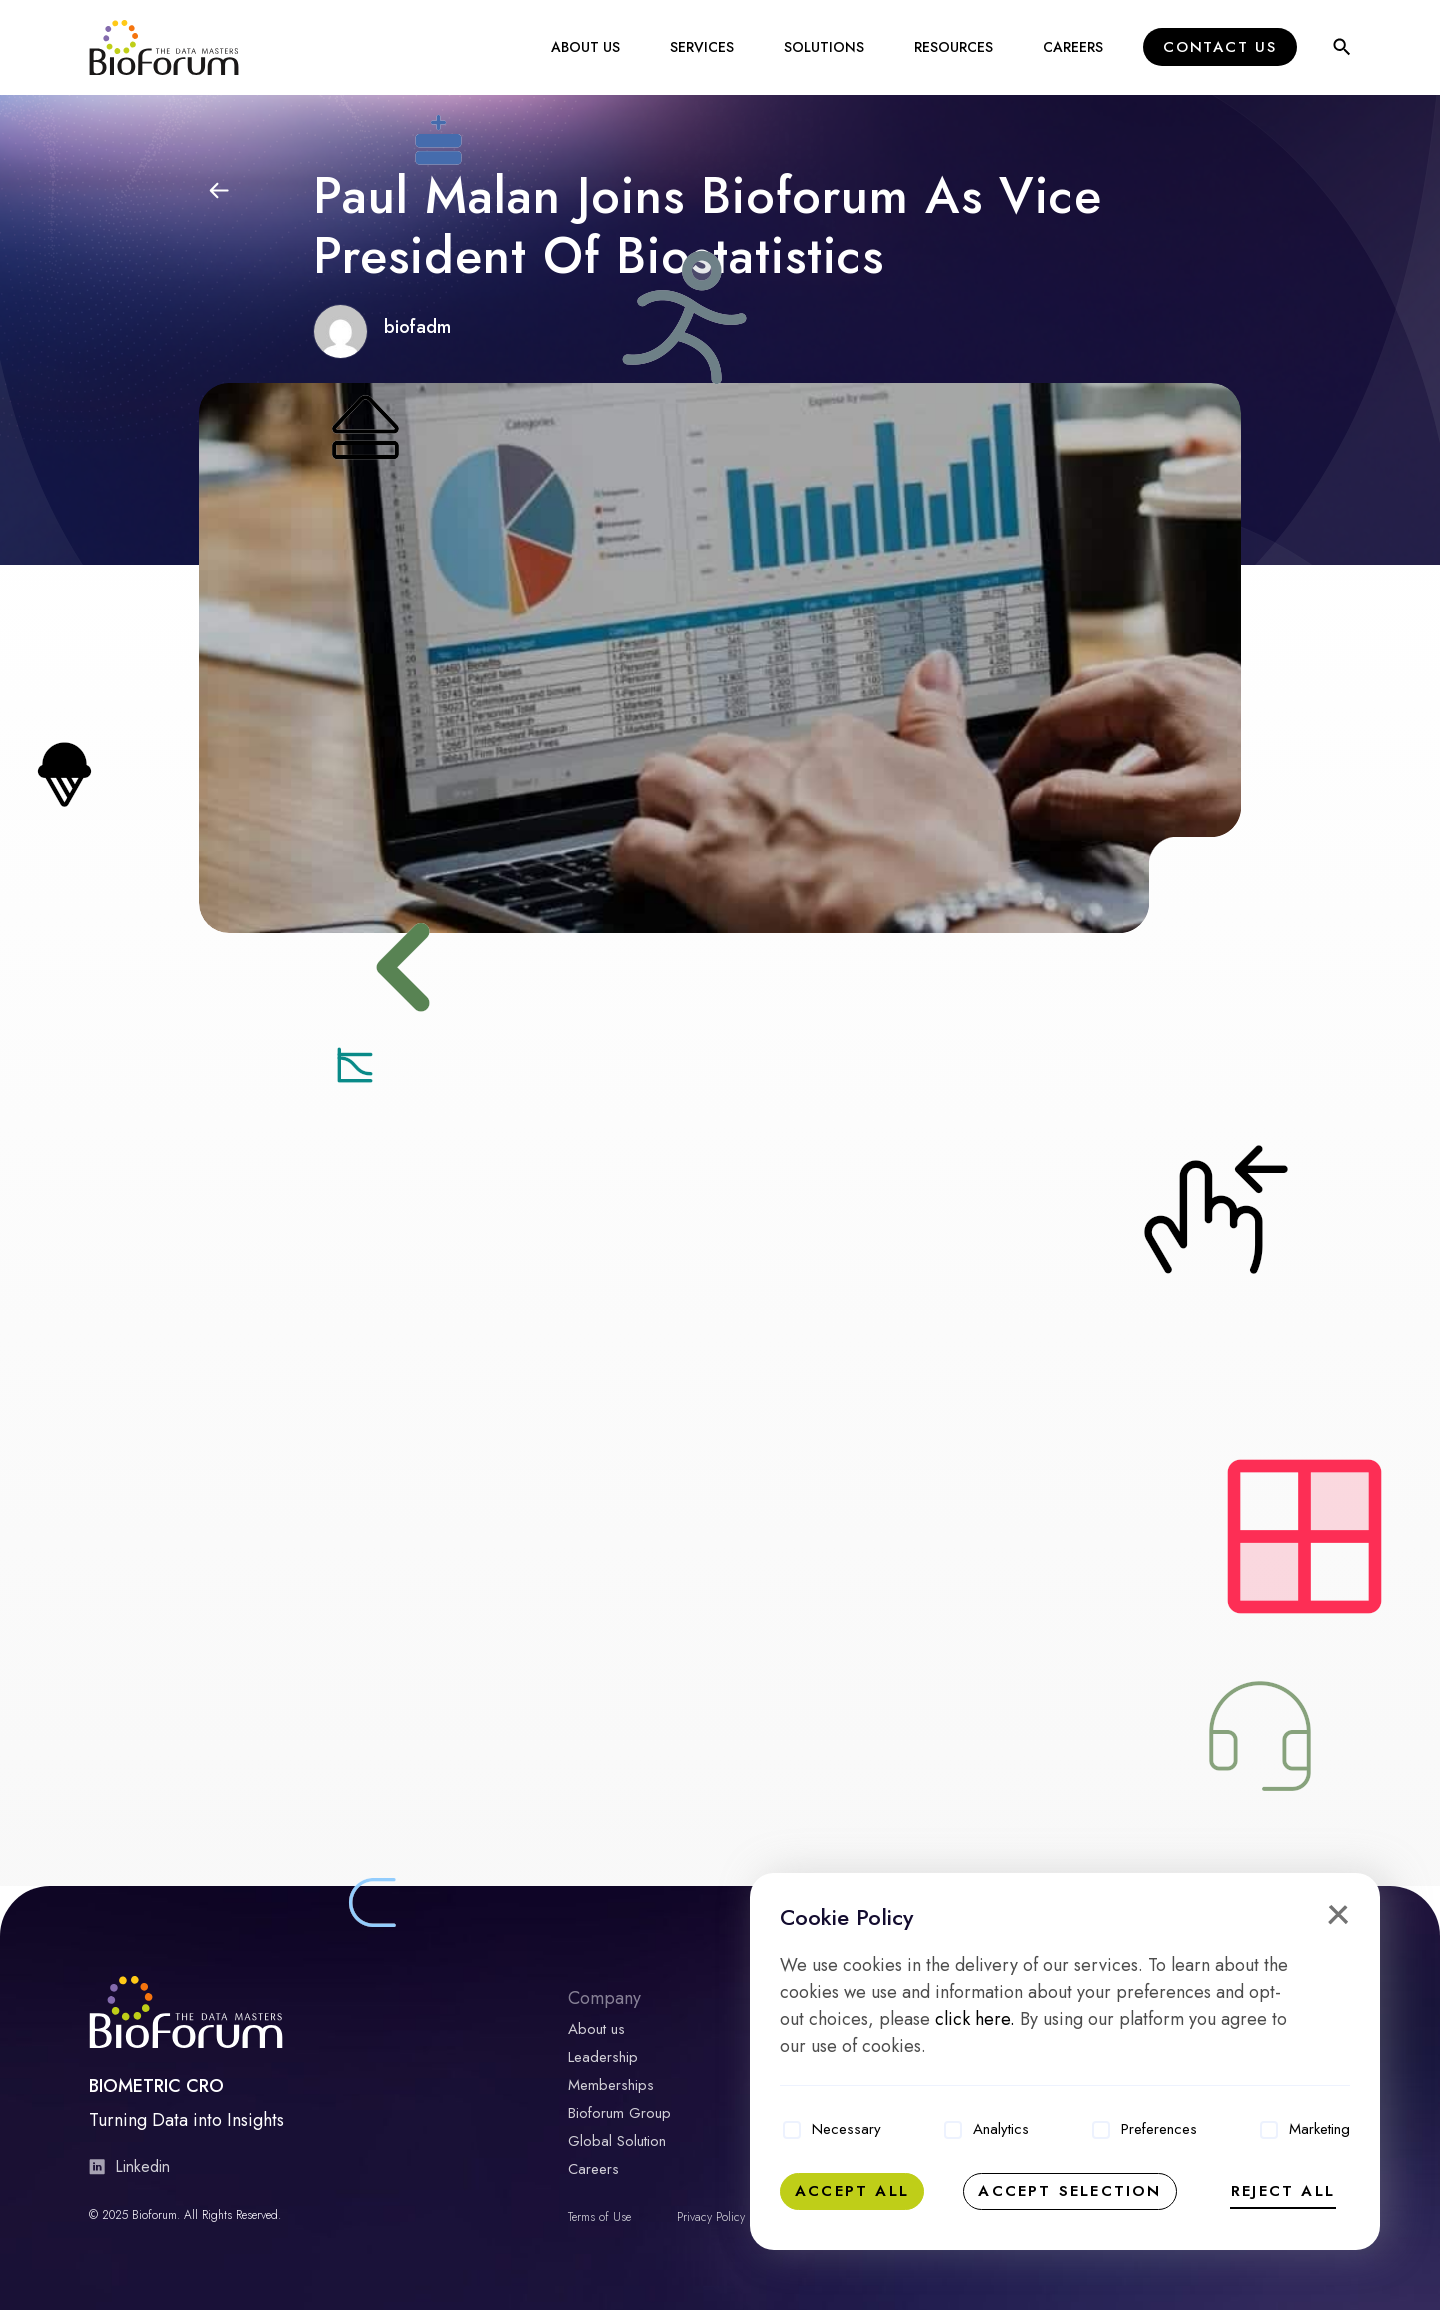 The height and width of the screenshot is (2310, 1440). I want to click on add a new row at the top of a table, so click(438, 143).